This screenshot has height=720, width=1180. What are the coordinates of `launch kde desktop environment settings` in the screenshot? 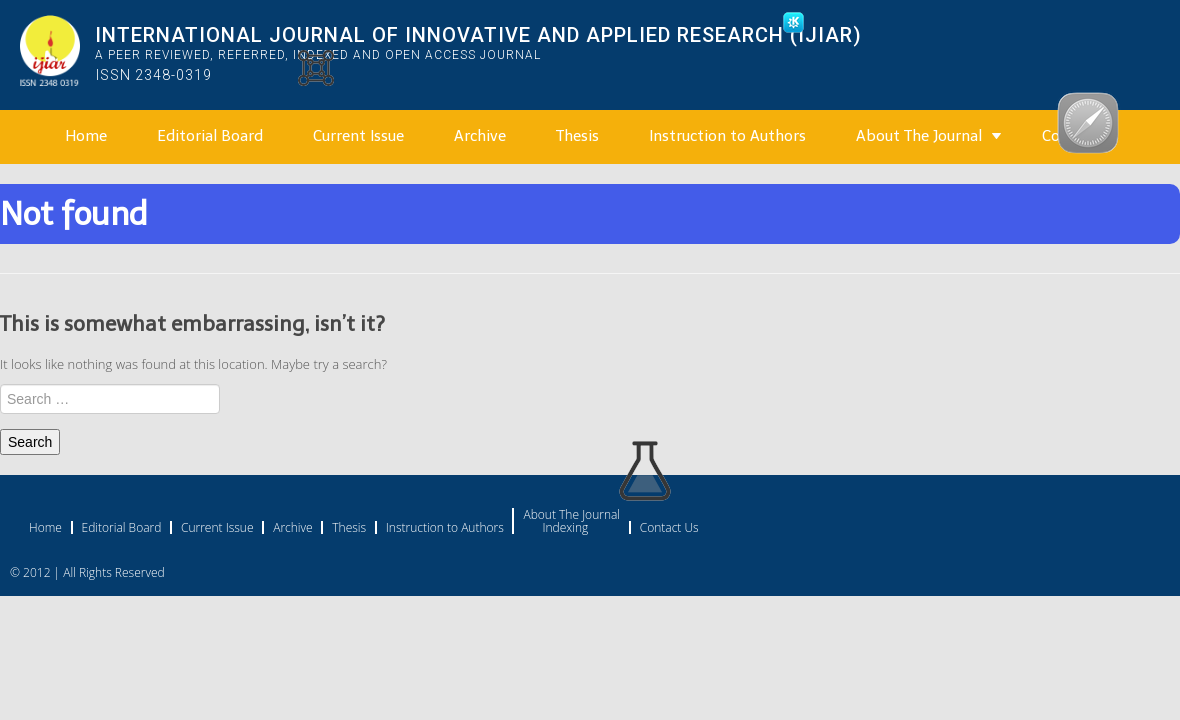 It's located at (793, 22).